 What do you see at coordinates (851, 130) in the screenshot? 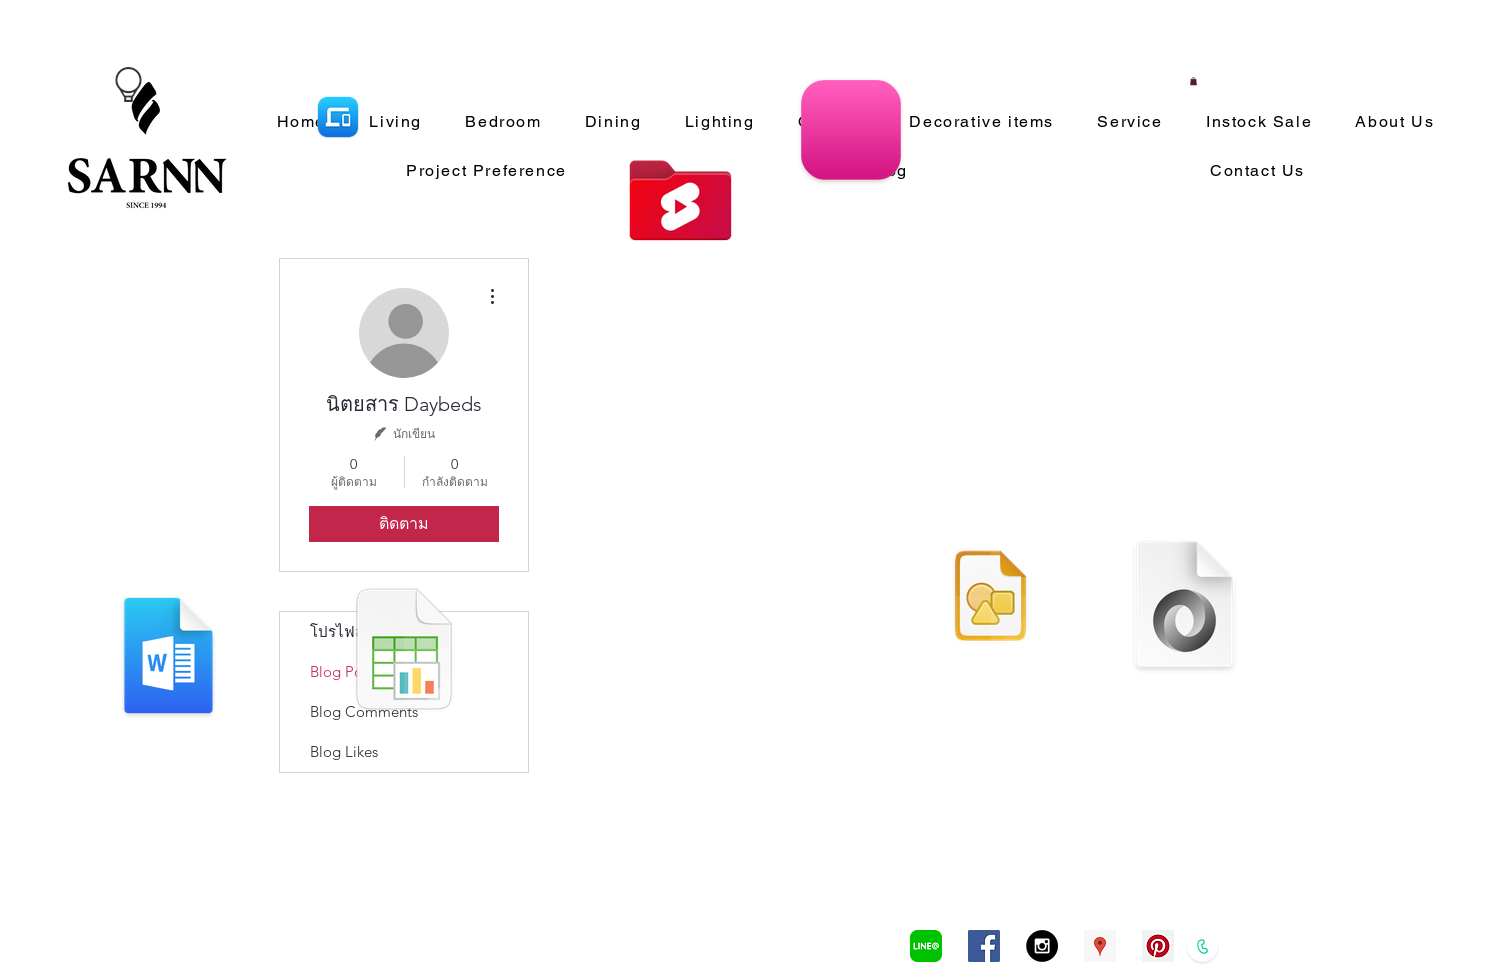
I see `blank app icon template for customization` at bounding box center [851, 130].